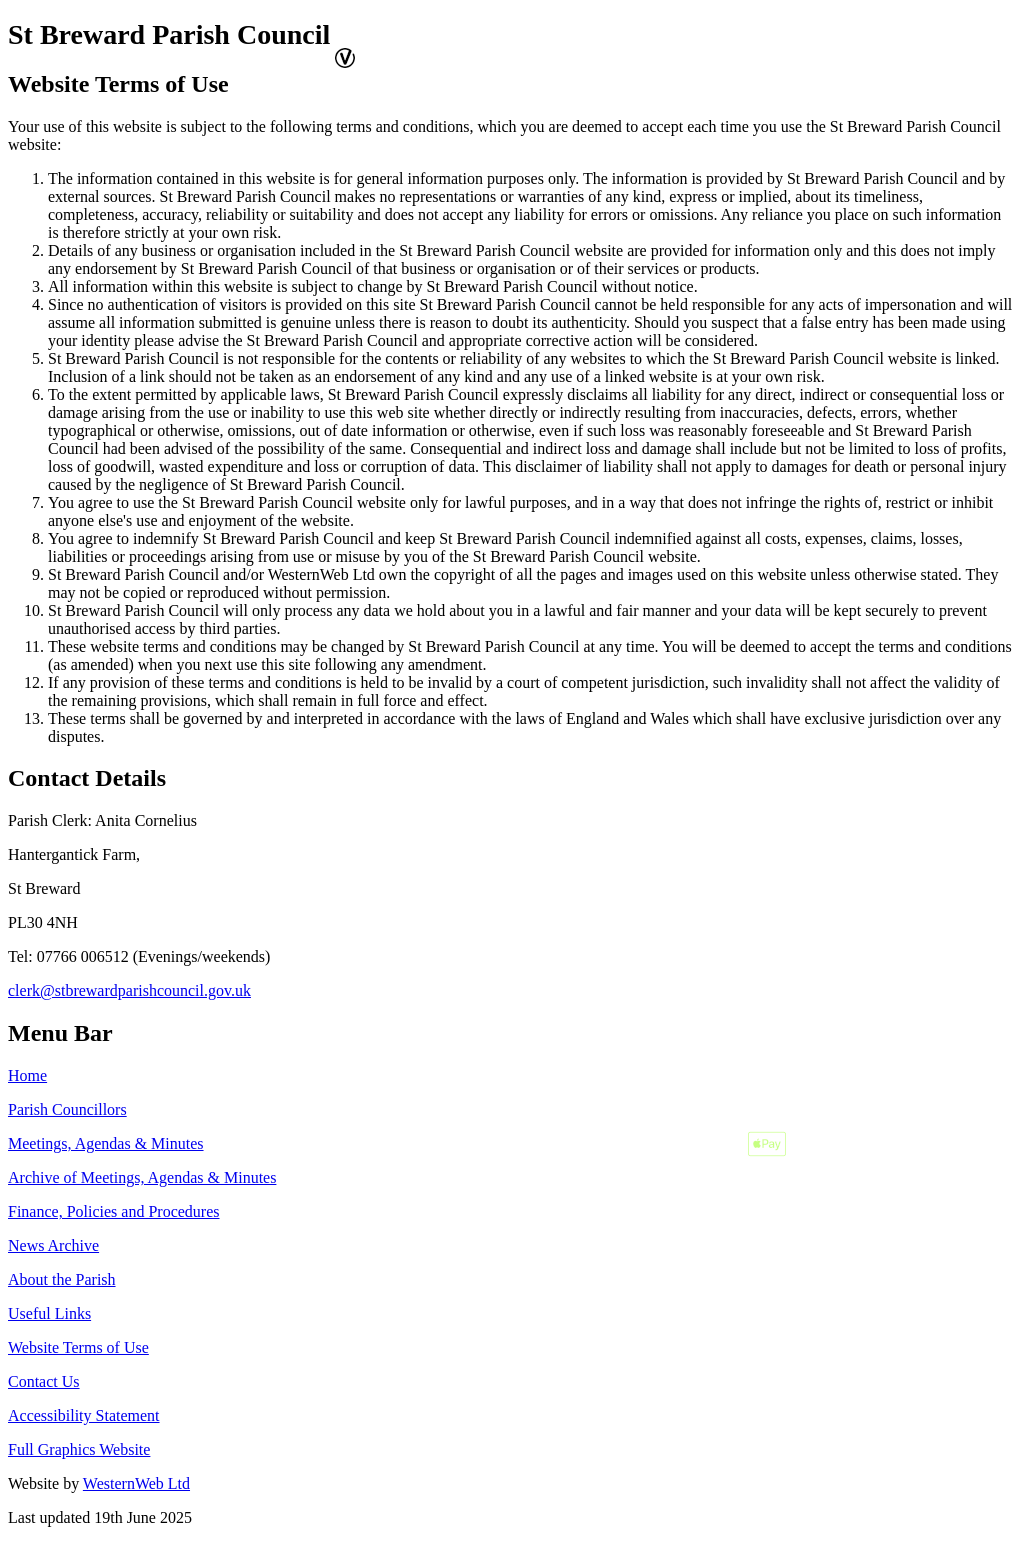 Image resolution: width=1024 pixels, height=1543 pixels. Describe the element at coordinates (767, 1144) in the screenshot. I see `pay with Apple Pay` at that location.